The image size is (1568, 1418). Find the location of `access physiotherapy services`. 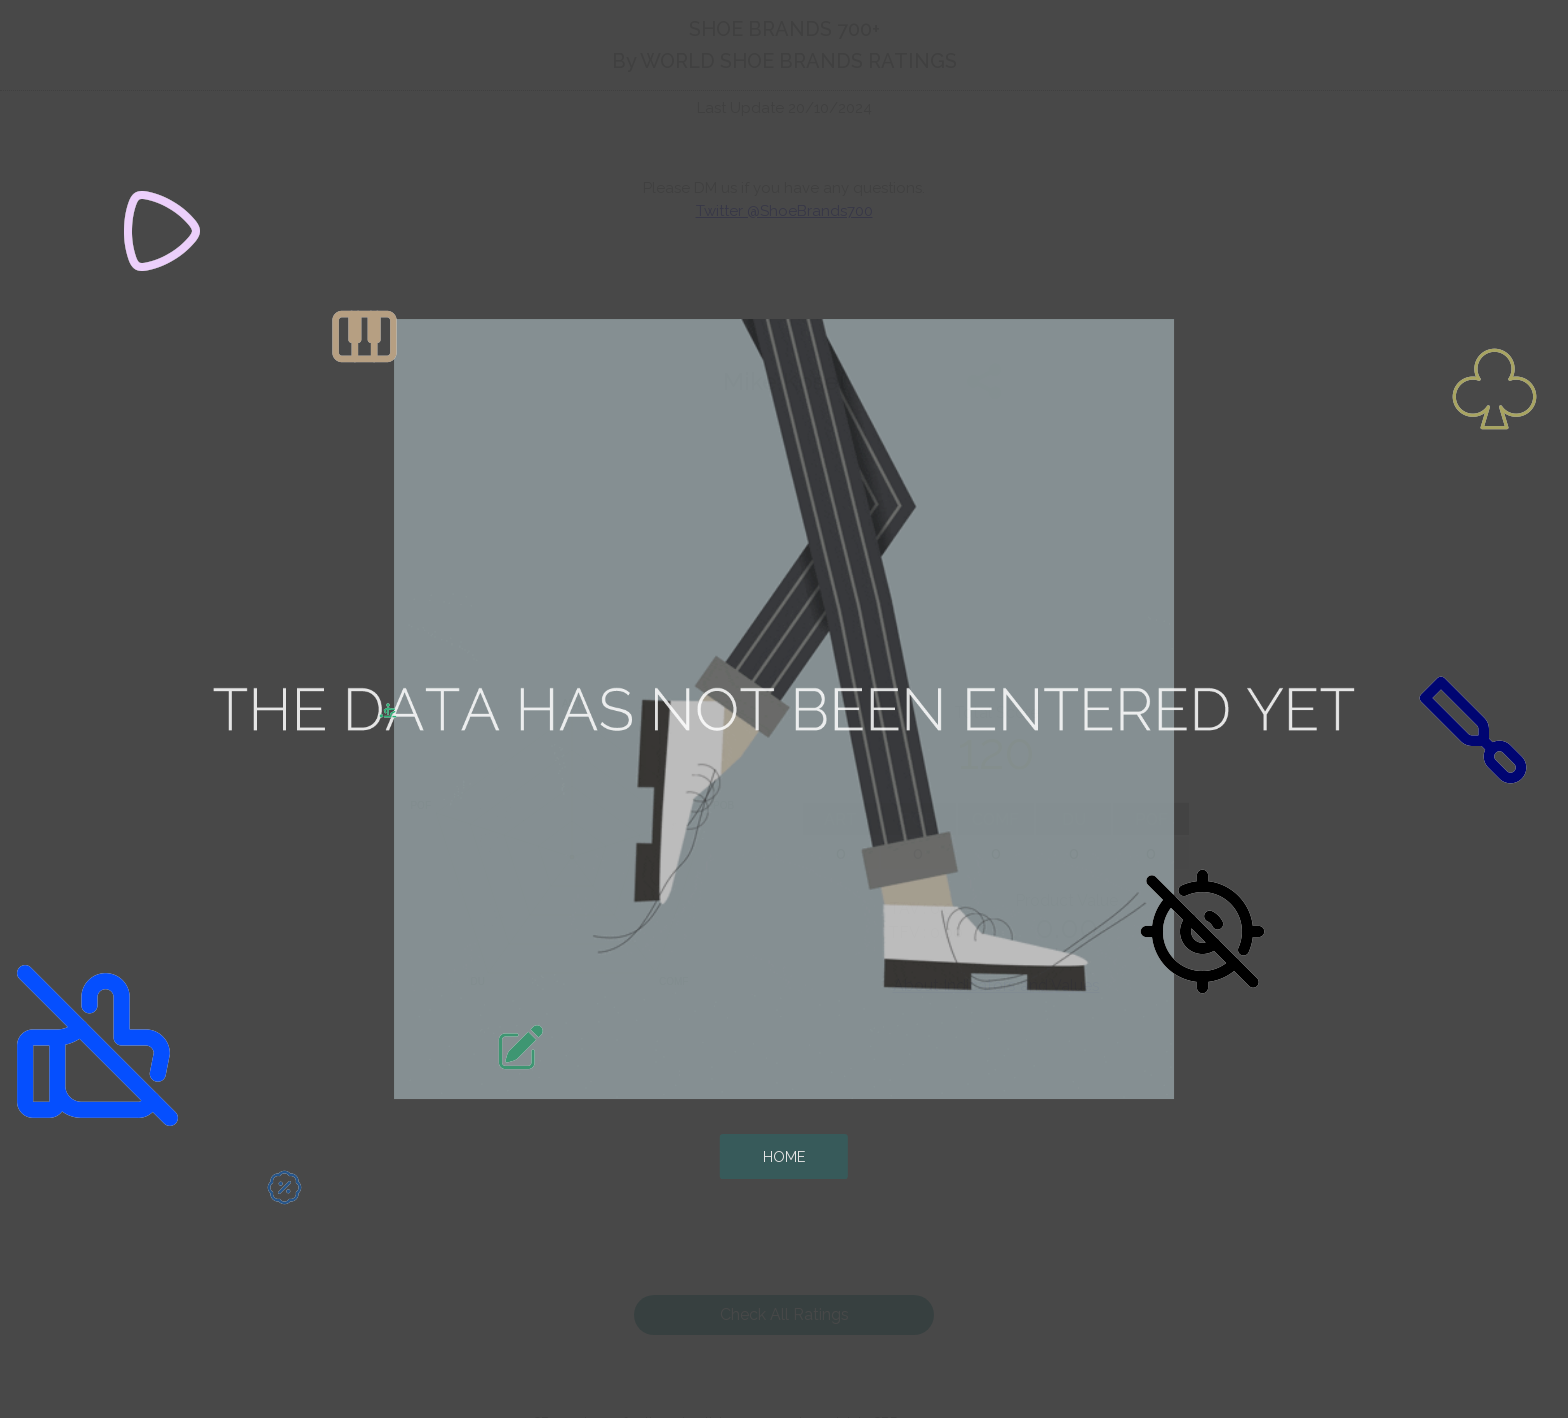

access physiotherapy services is located at coordinates (388, 710).